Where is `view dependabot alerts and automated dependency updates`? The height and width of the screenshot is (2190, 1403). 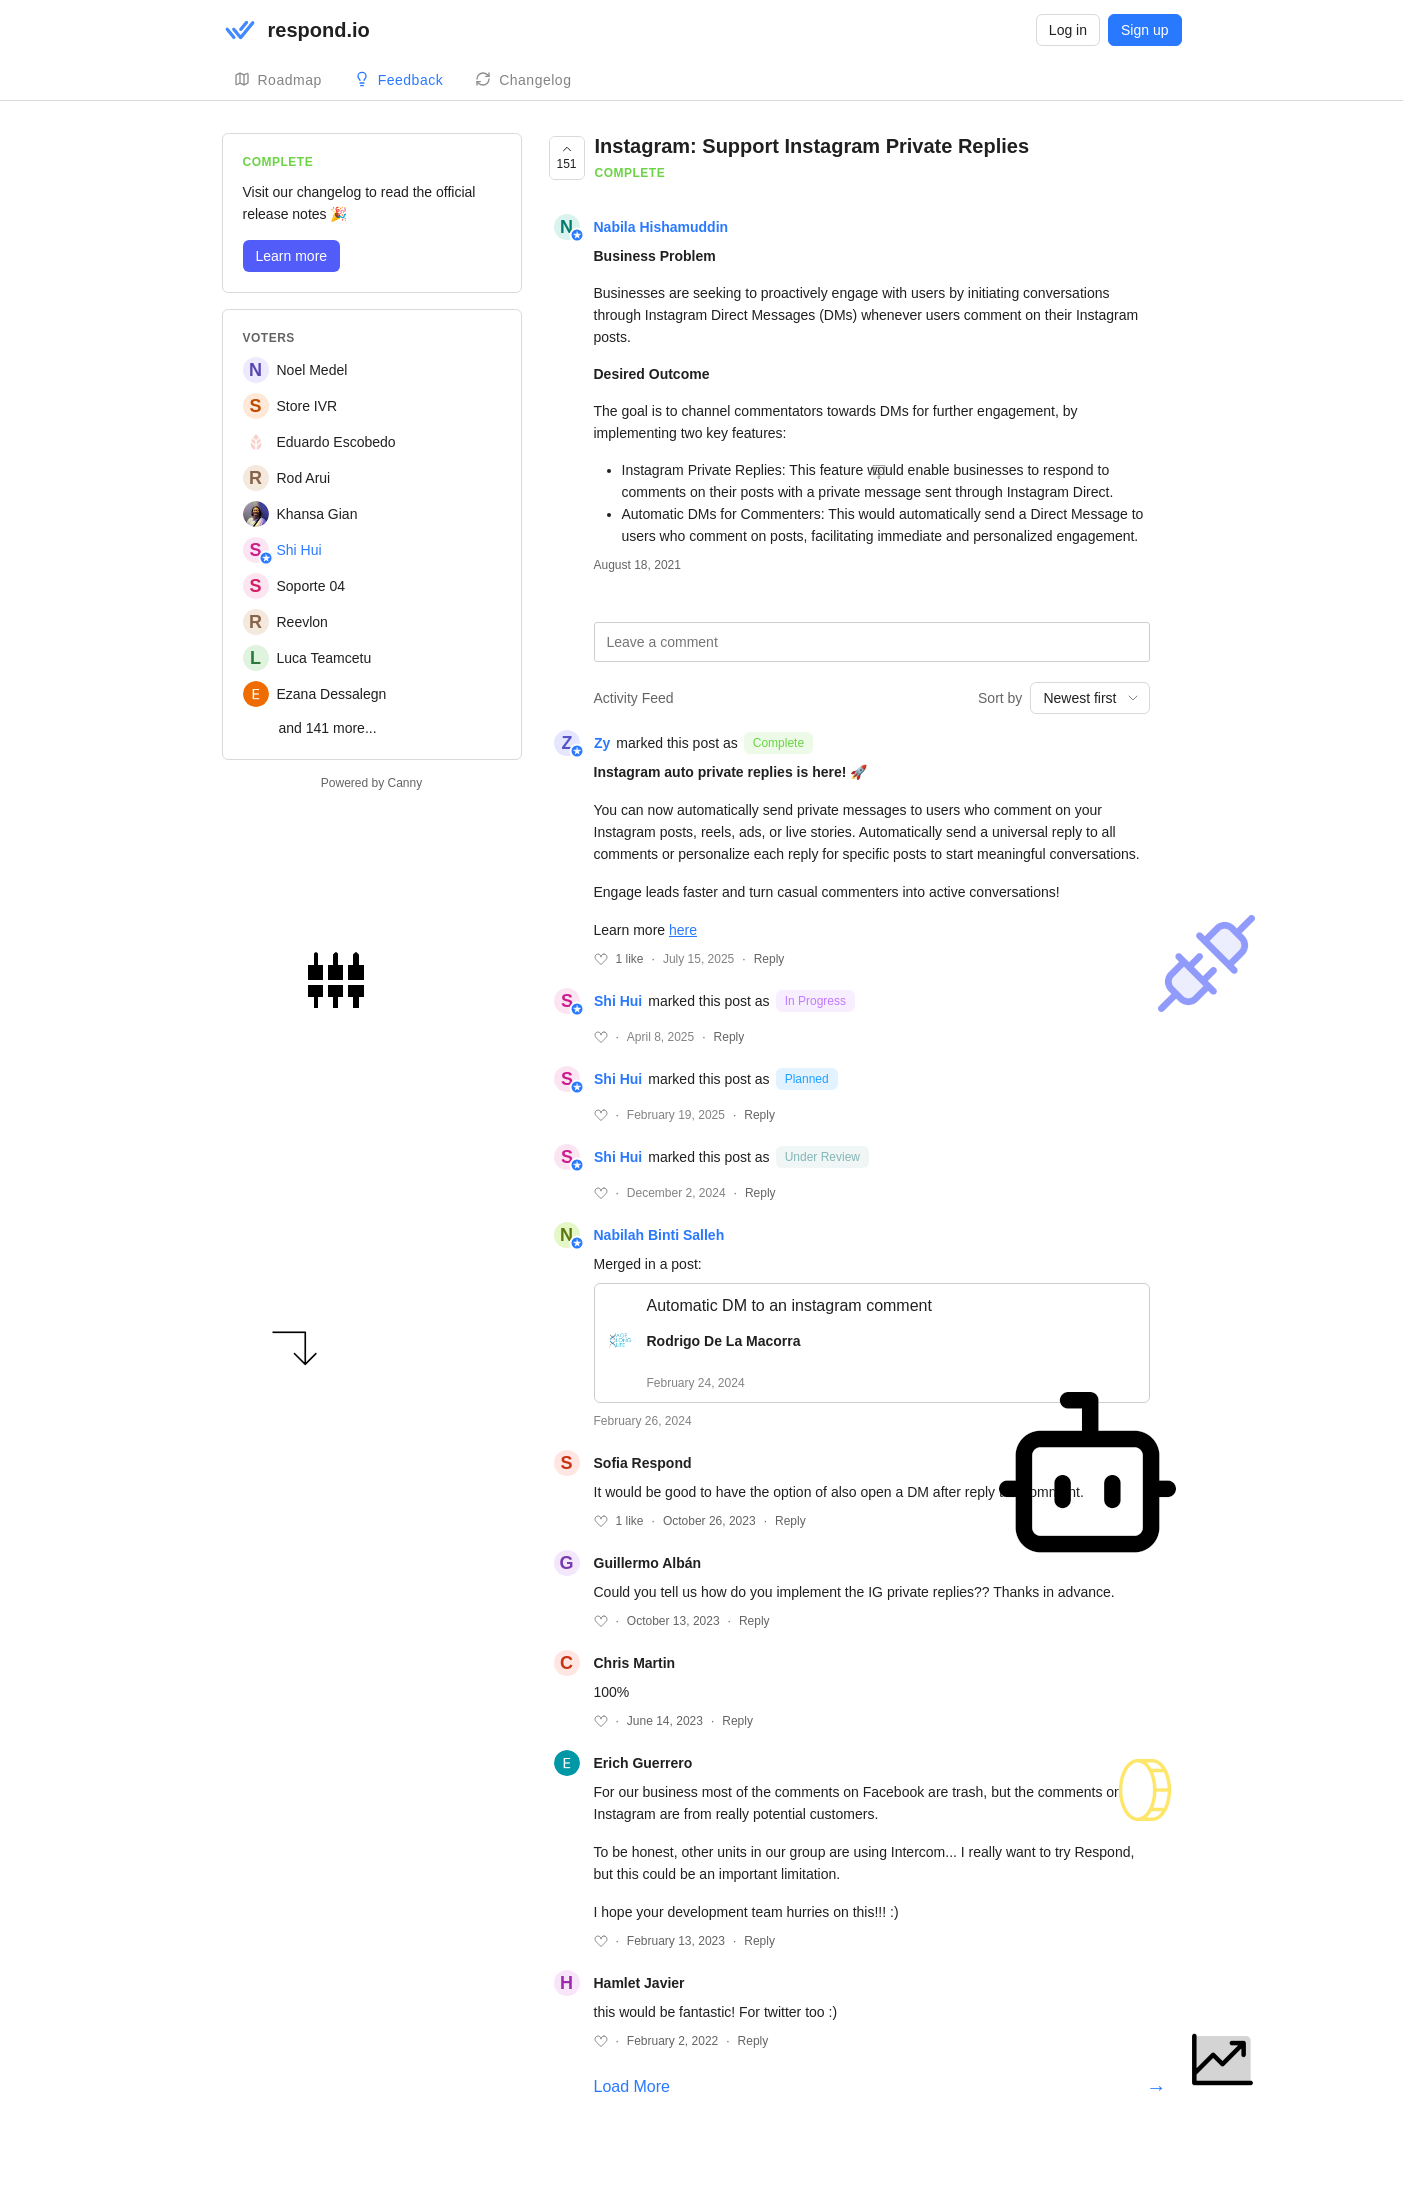 view dependabot alerts and automated dependency updates is located at coordinates (1087, 1480).